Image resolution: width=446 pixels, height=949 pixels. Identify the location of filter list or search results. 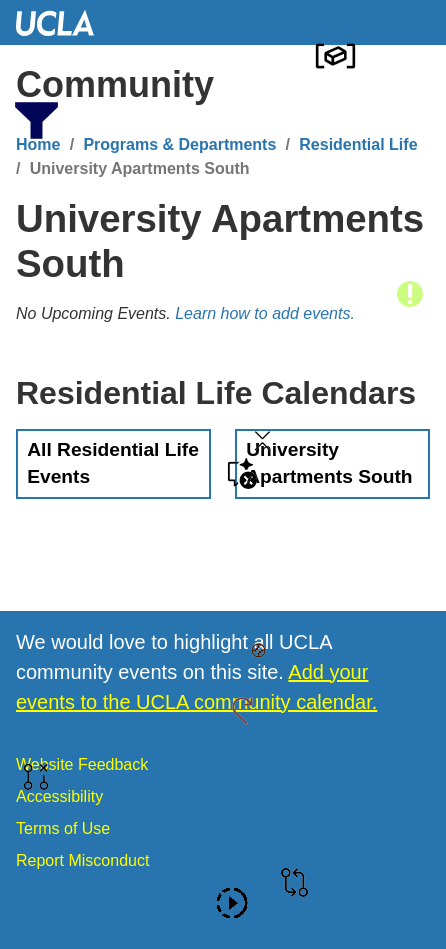
(36, 120).